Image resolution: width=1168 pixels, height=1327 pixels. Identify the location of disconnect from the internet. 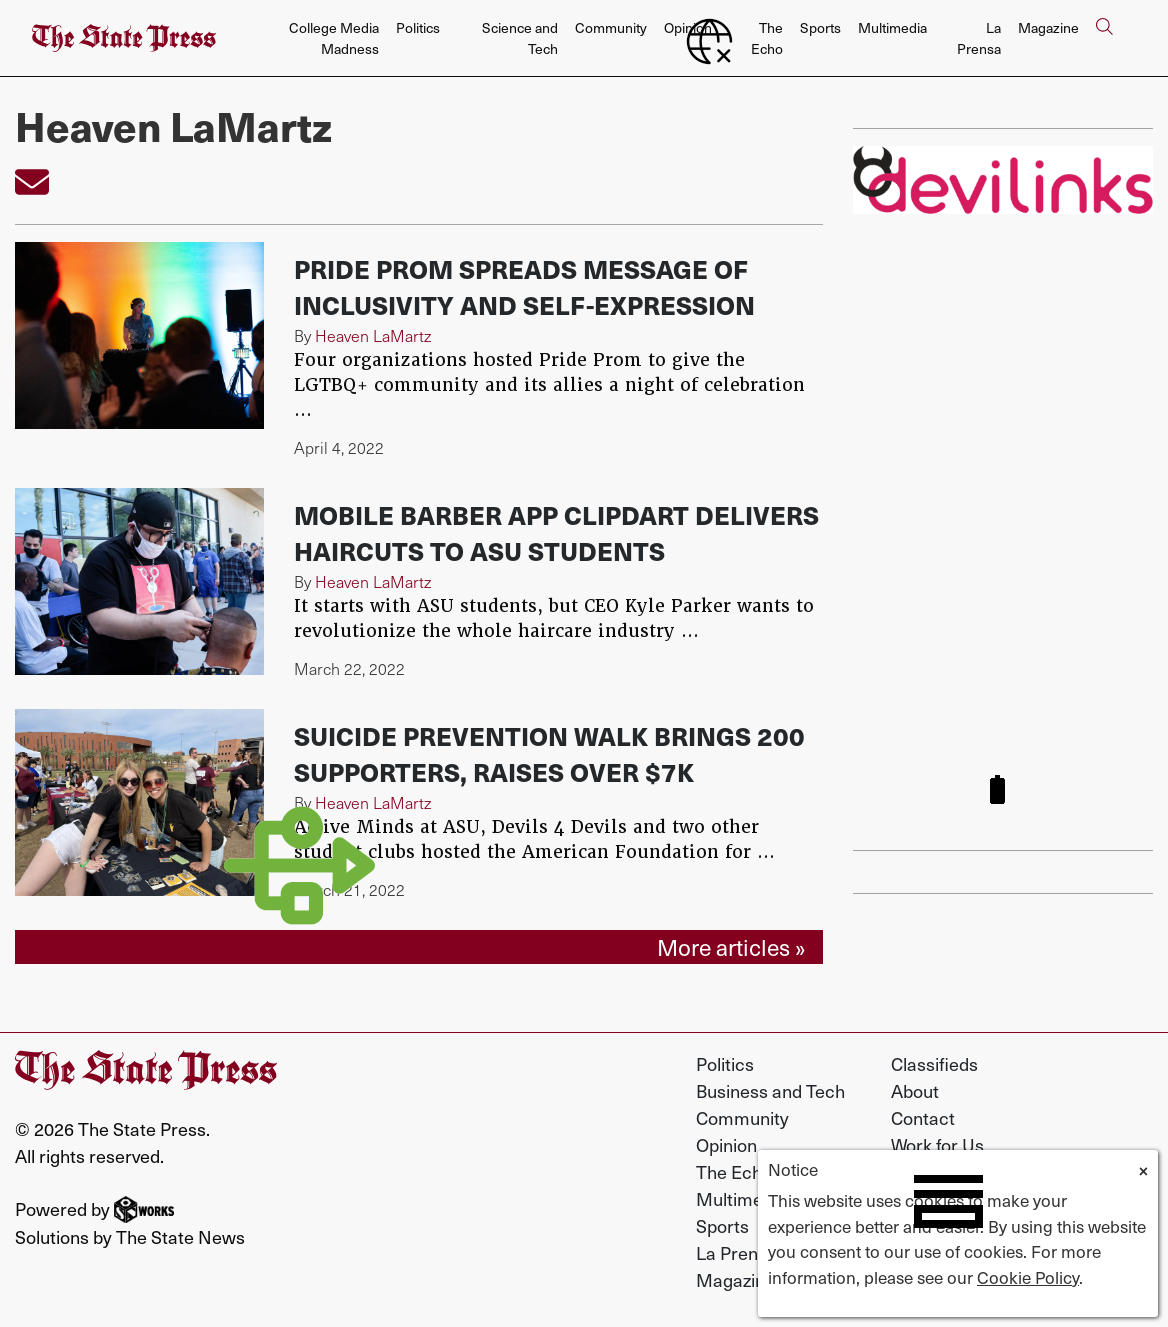
(709, 41).